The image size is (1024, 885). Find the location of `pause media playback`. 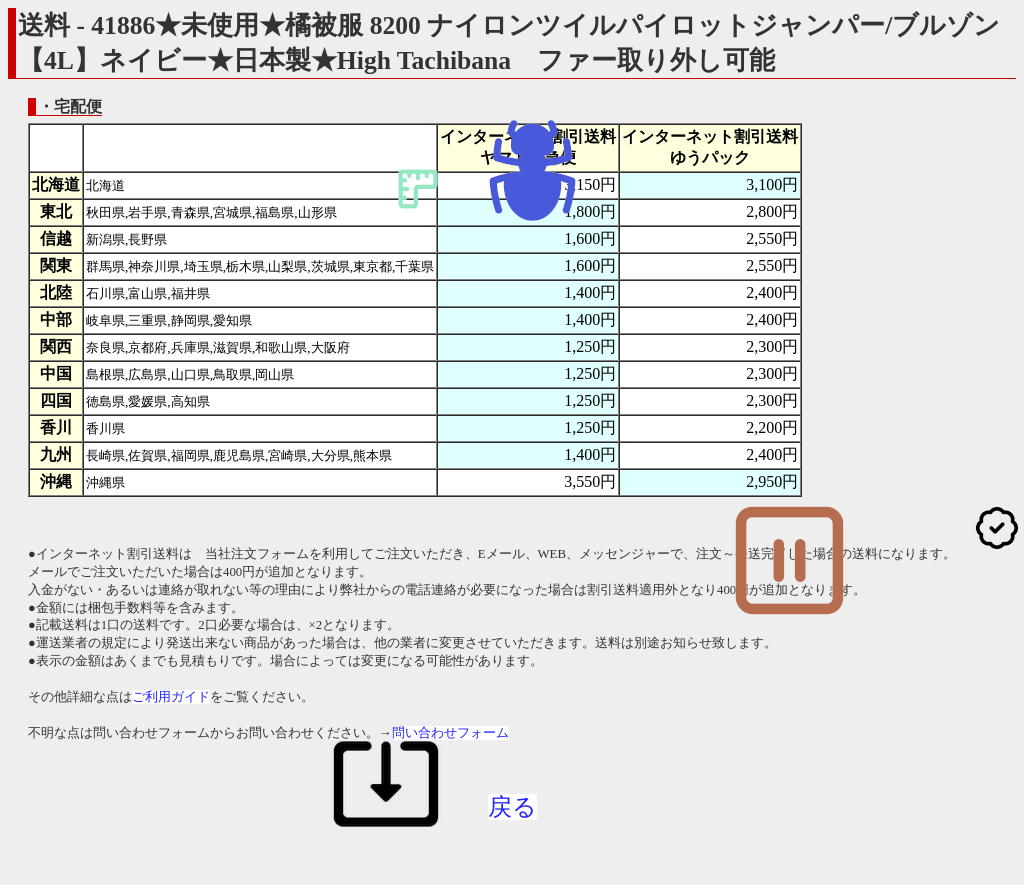

pause media playback is located at coordinates (789, 560).